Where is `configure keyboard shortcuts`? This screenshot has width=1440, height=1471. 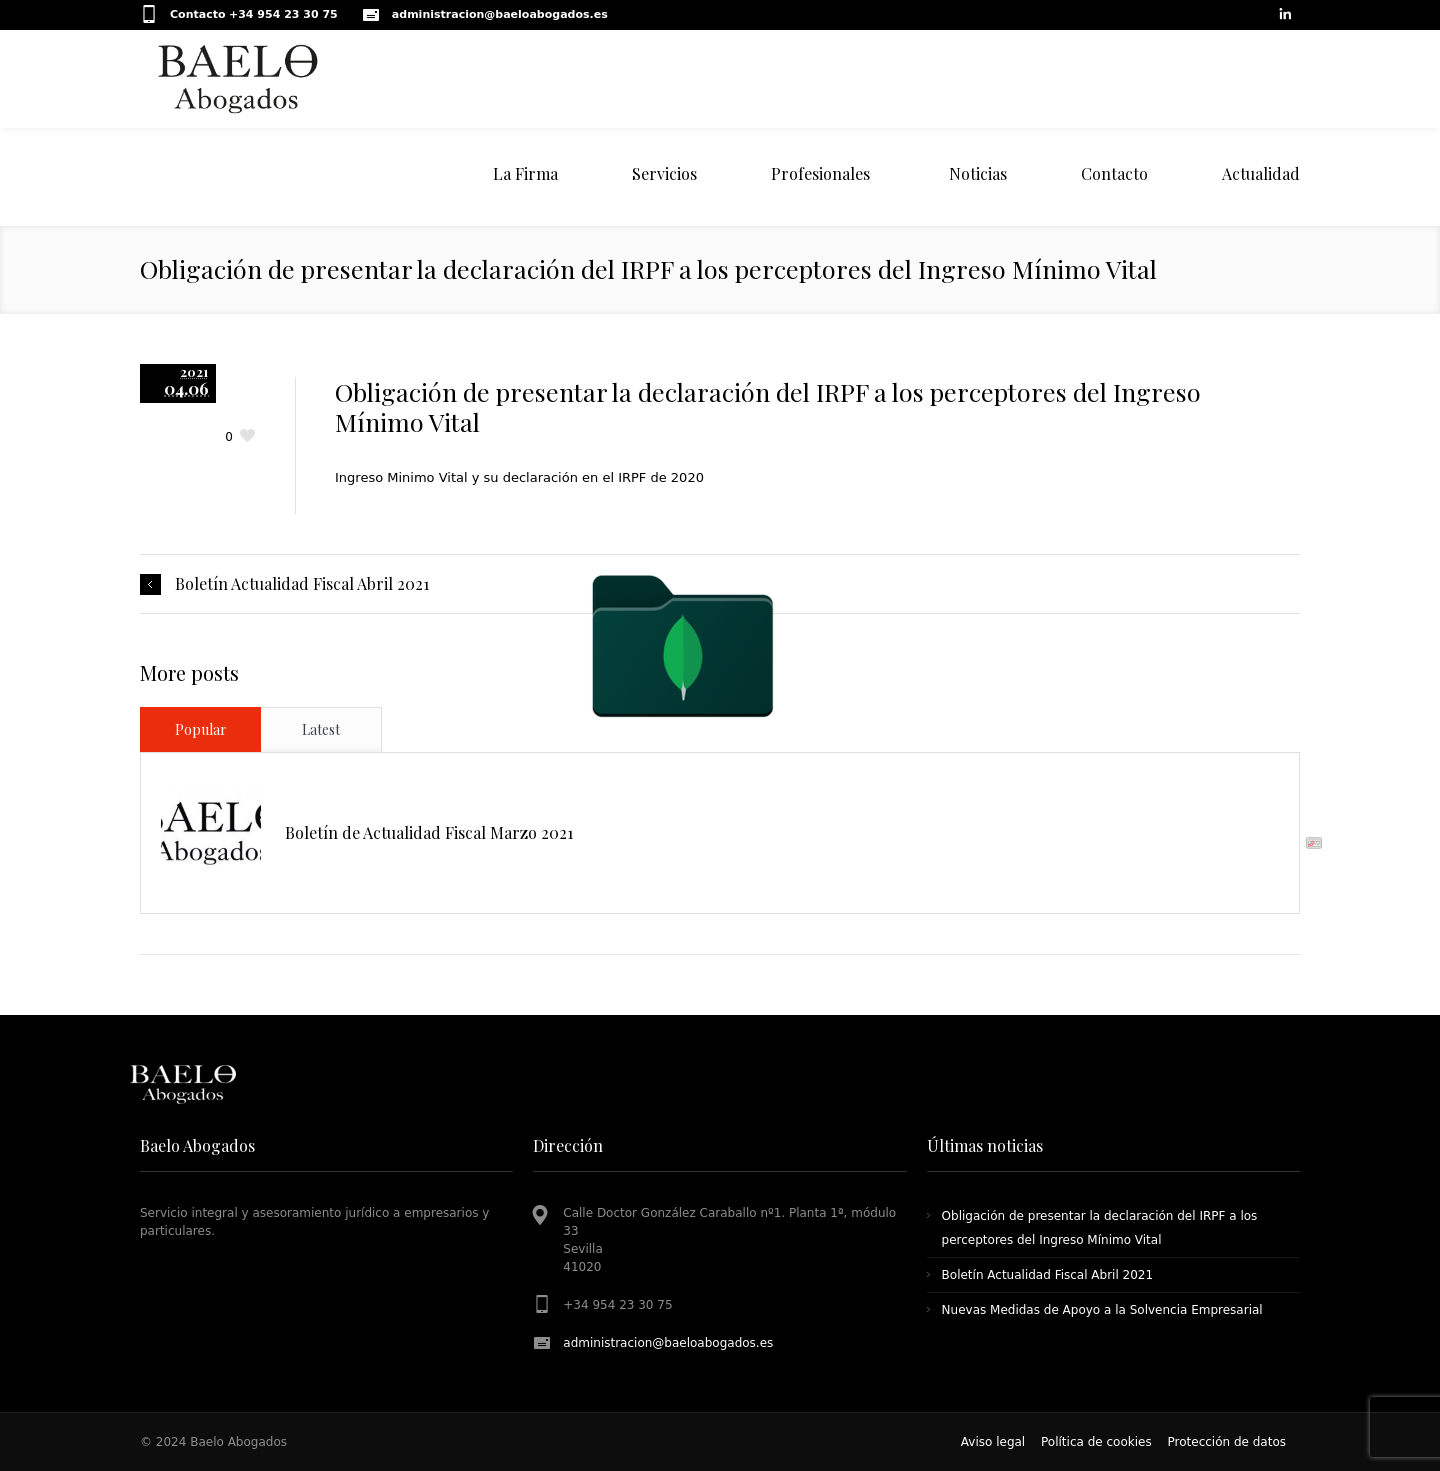 configure keyboard shortcuts is located at coordinates (1314, 843).